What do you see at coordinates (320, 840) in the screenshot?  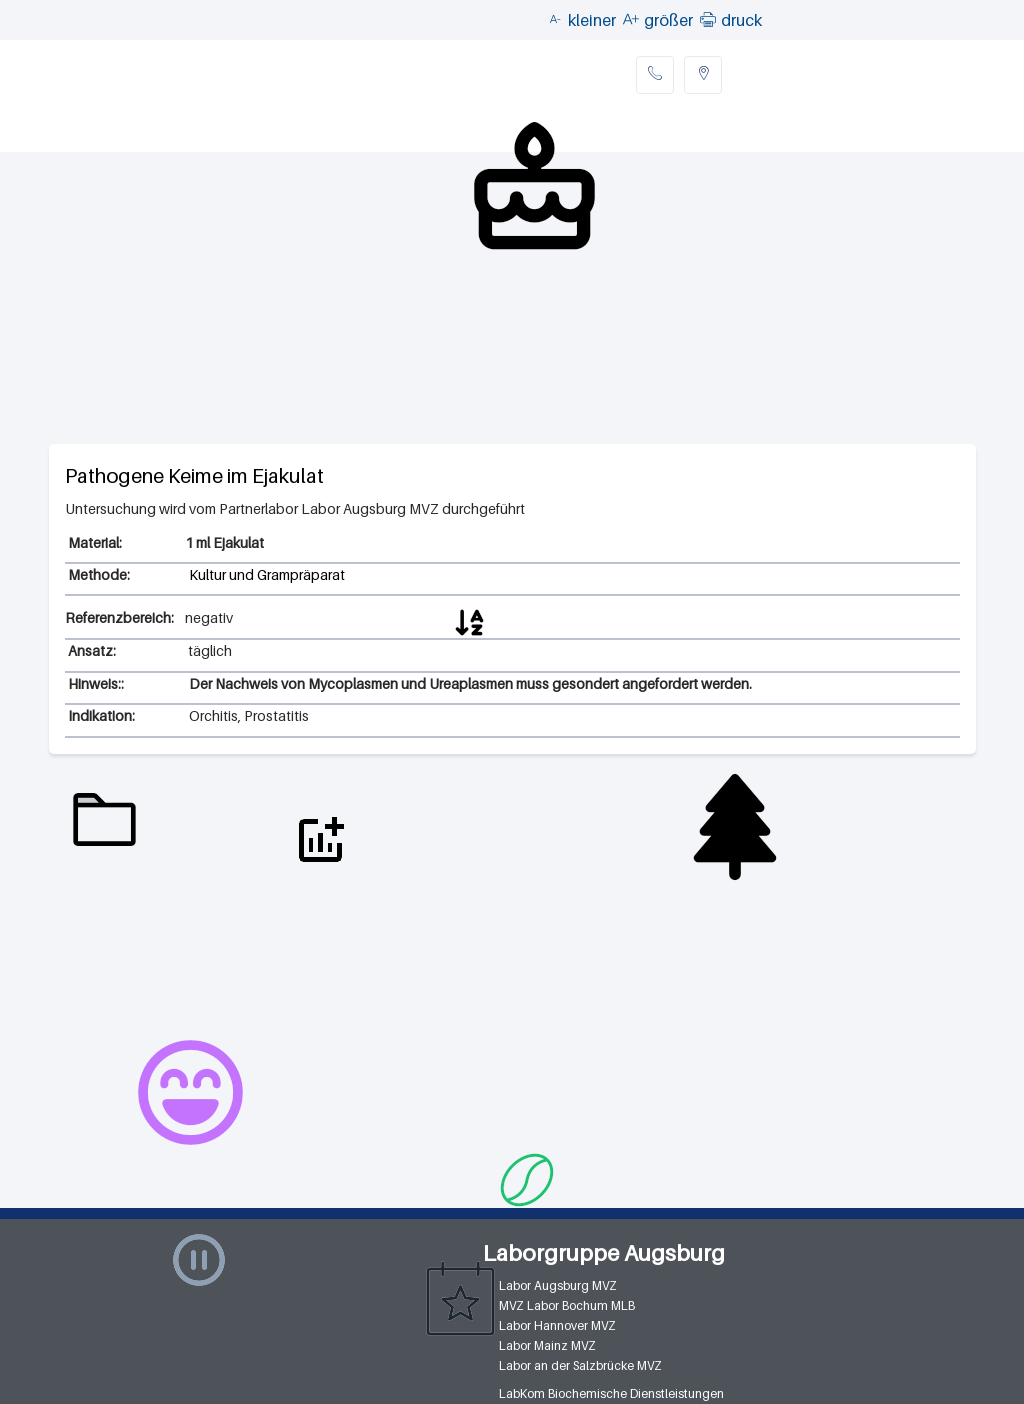 I see `add a new chart or graph` at bounding box center [320, 840].